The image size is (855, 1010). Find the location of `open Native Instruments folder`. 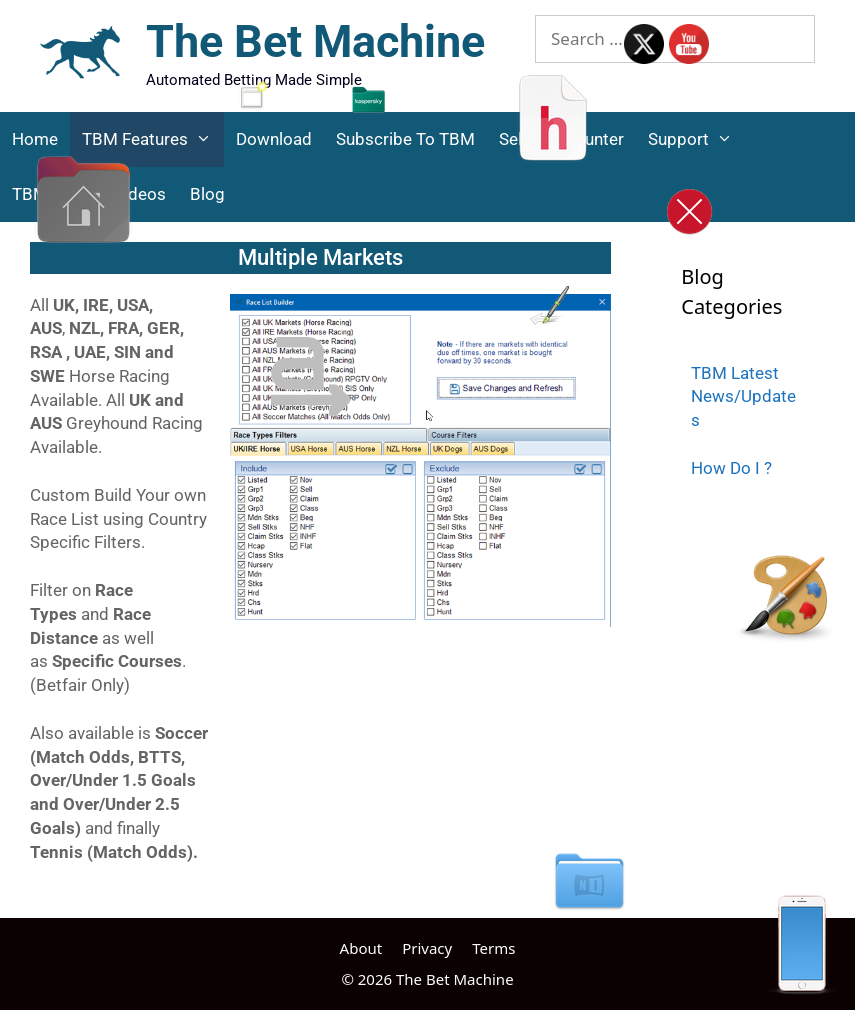

open Native Instruments folder is located at coordinates (589, 880).